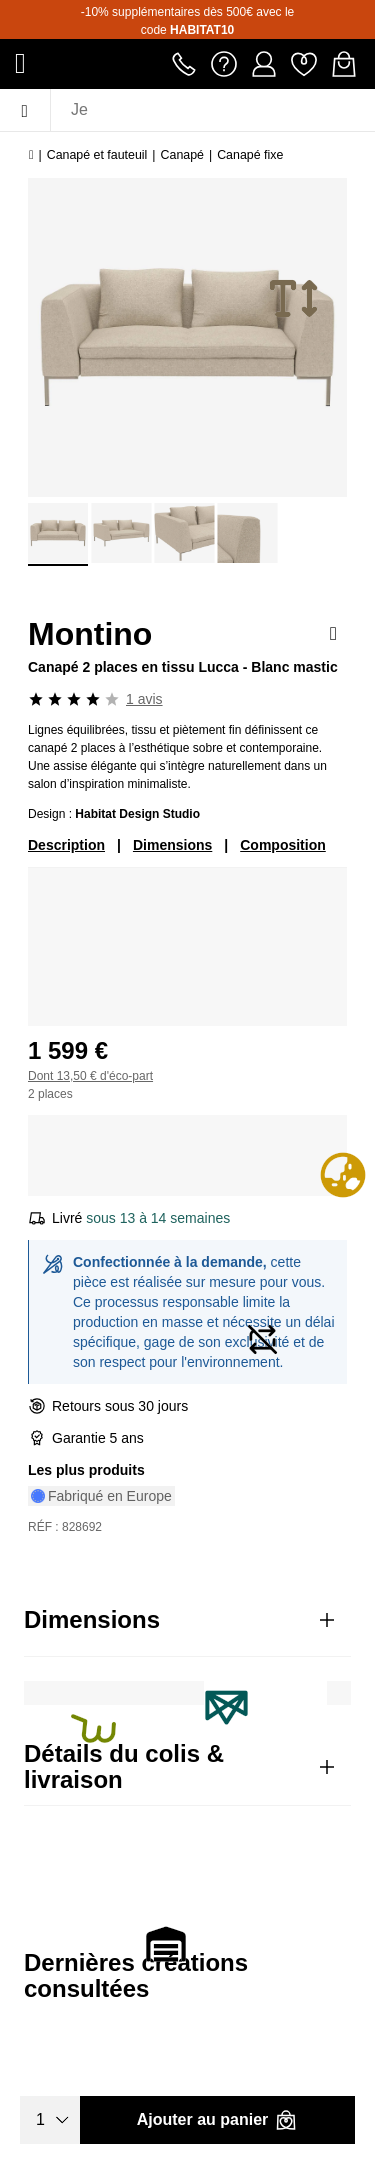  What do you see at coordinates (93, 1728) in the screenshot?
I see `open the Wish shopping app` at bounding box center [93, 1728].